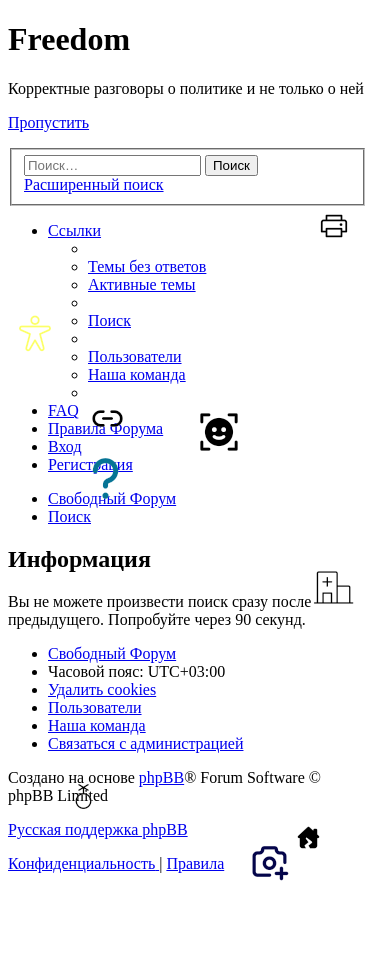 The width and height of the screenshot is (375, 967). Describe the element at coordinates (219, 432) in the screenshot. I see `scan face to unlock or authenticate` at that location.